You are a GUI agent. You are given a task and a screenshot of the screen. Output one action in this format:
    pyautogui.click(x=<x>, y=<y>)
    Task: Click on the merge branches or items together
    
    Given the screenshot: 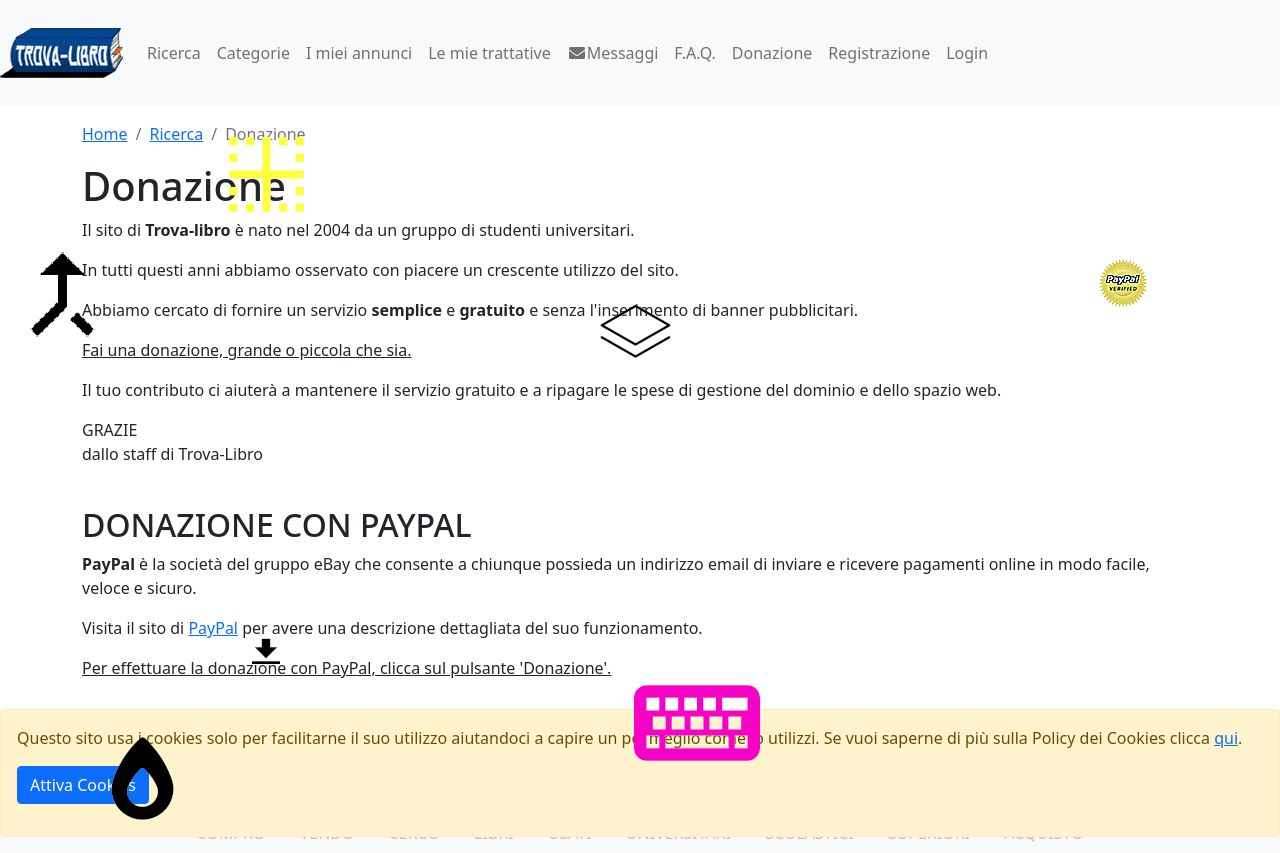 What is the action you would take?
    pyautogui.click(x=62, y=294)
    